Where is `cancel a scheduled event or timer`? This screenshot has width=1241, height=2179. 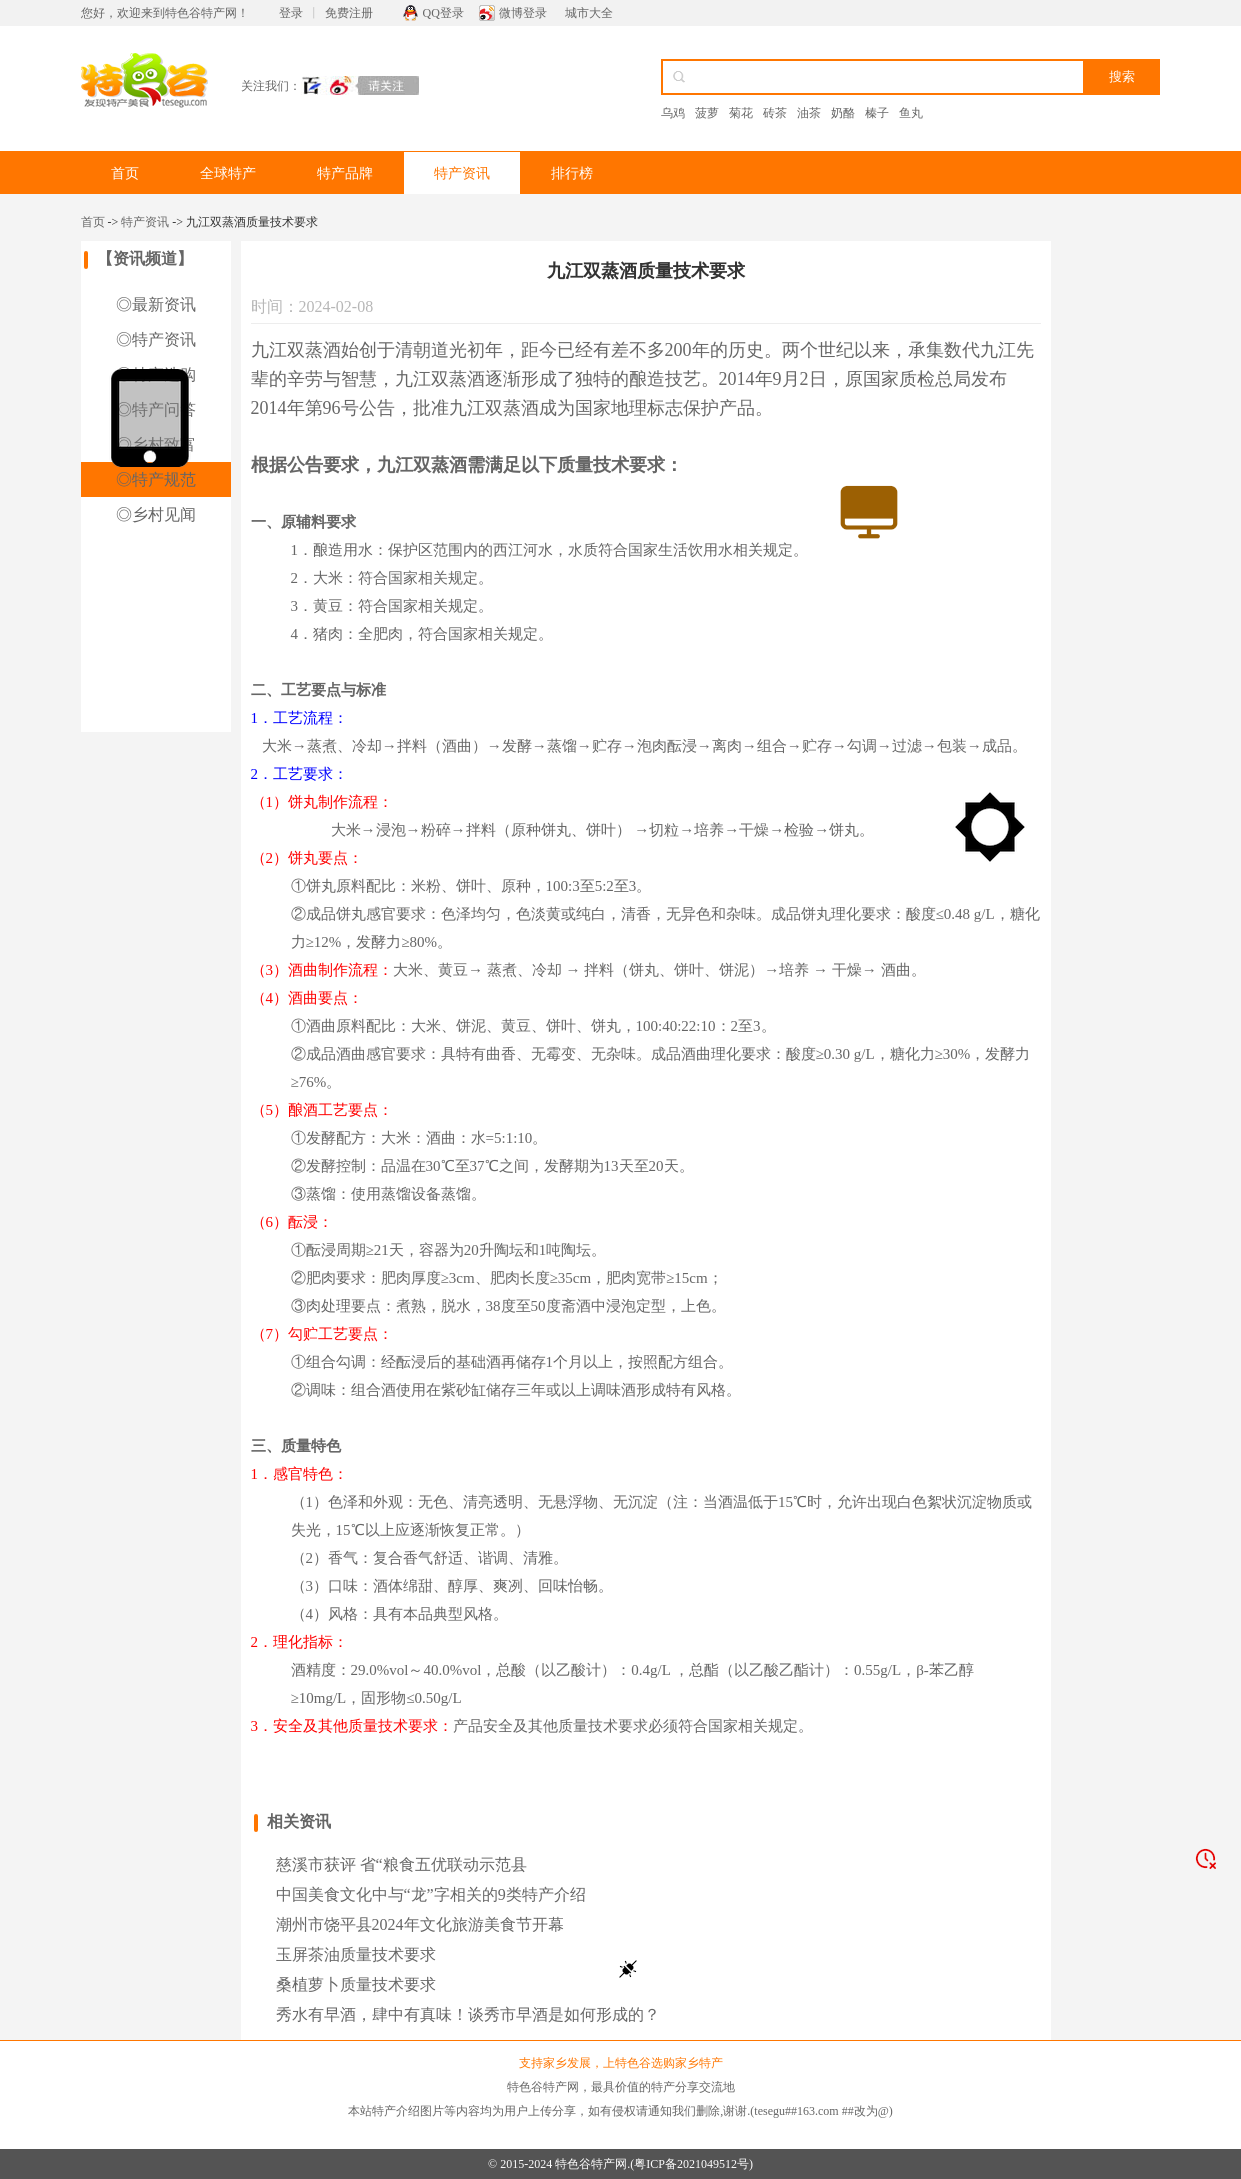 cancel a scheduled event or timer is located at coordinates (1205, 1858).